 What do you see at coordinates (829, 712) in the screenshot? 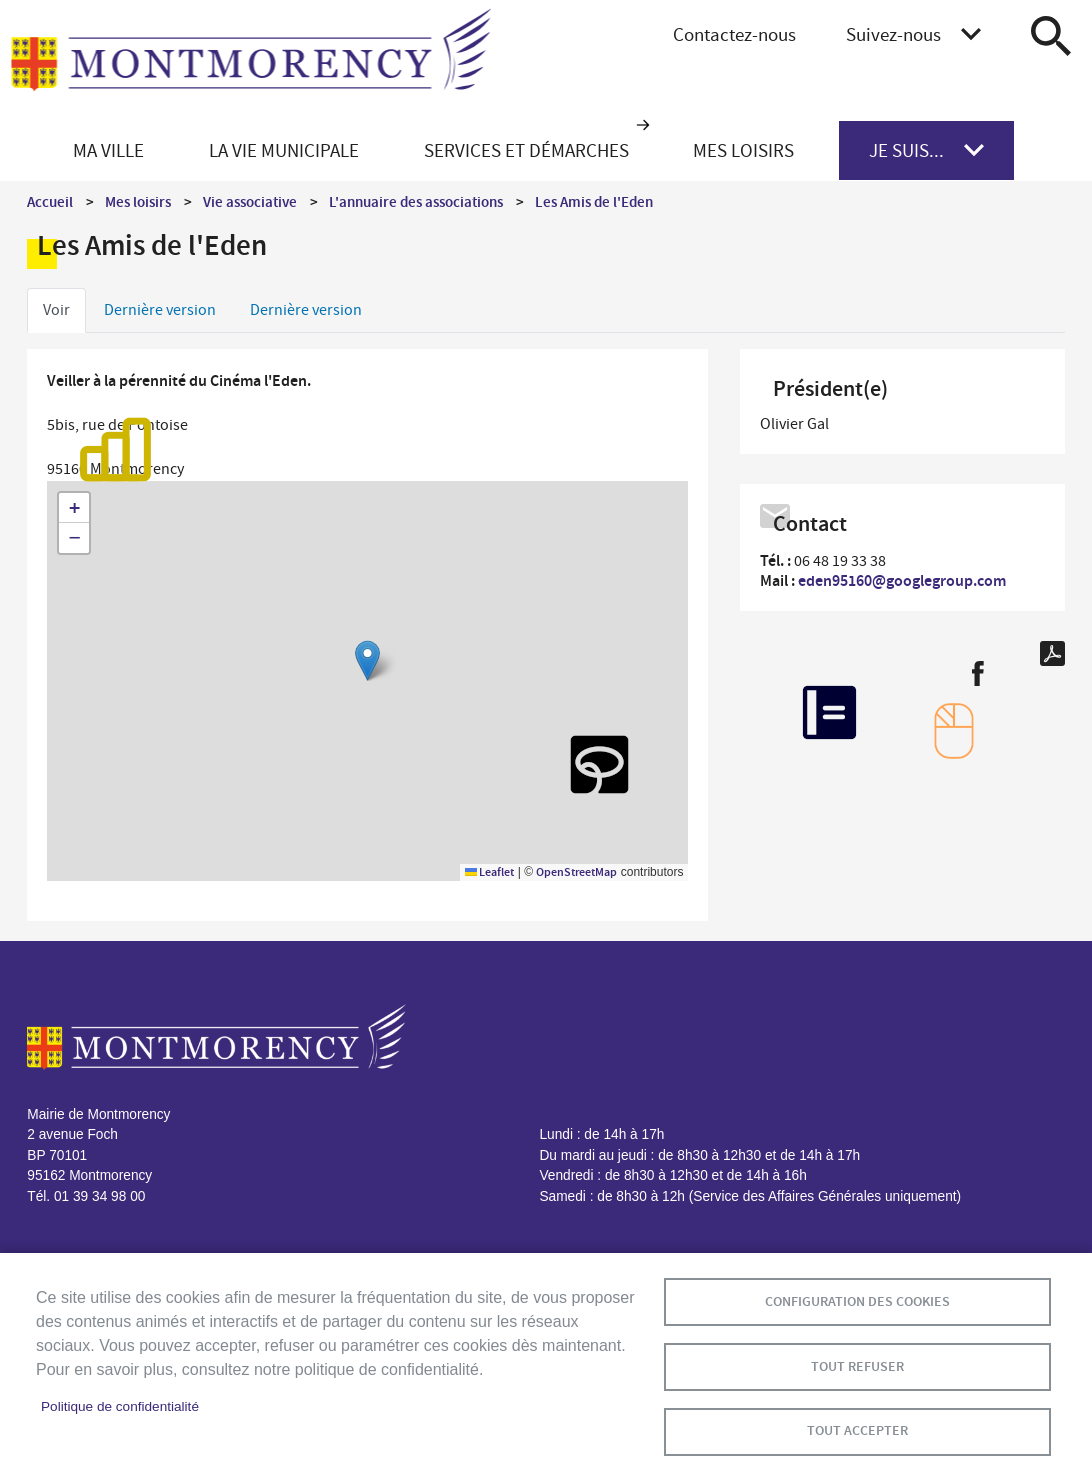
I see `open your notebook or notes` at bounding box center [829, 712].